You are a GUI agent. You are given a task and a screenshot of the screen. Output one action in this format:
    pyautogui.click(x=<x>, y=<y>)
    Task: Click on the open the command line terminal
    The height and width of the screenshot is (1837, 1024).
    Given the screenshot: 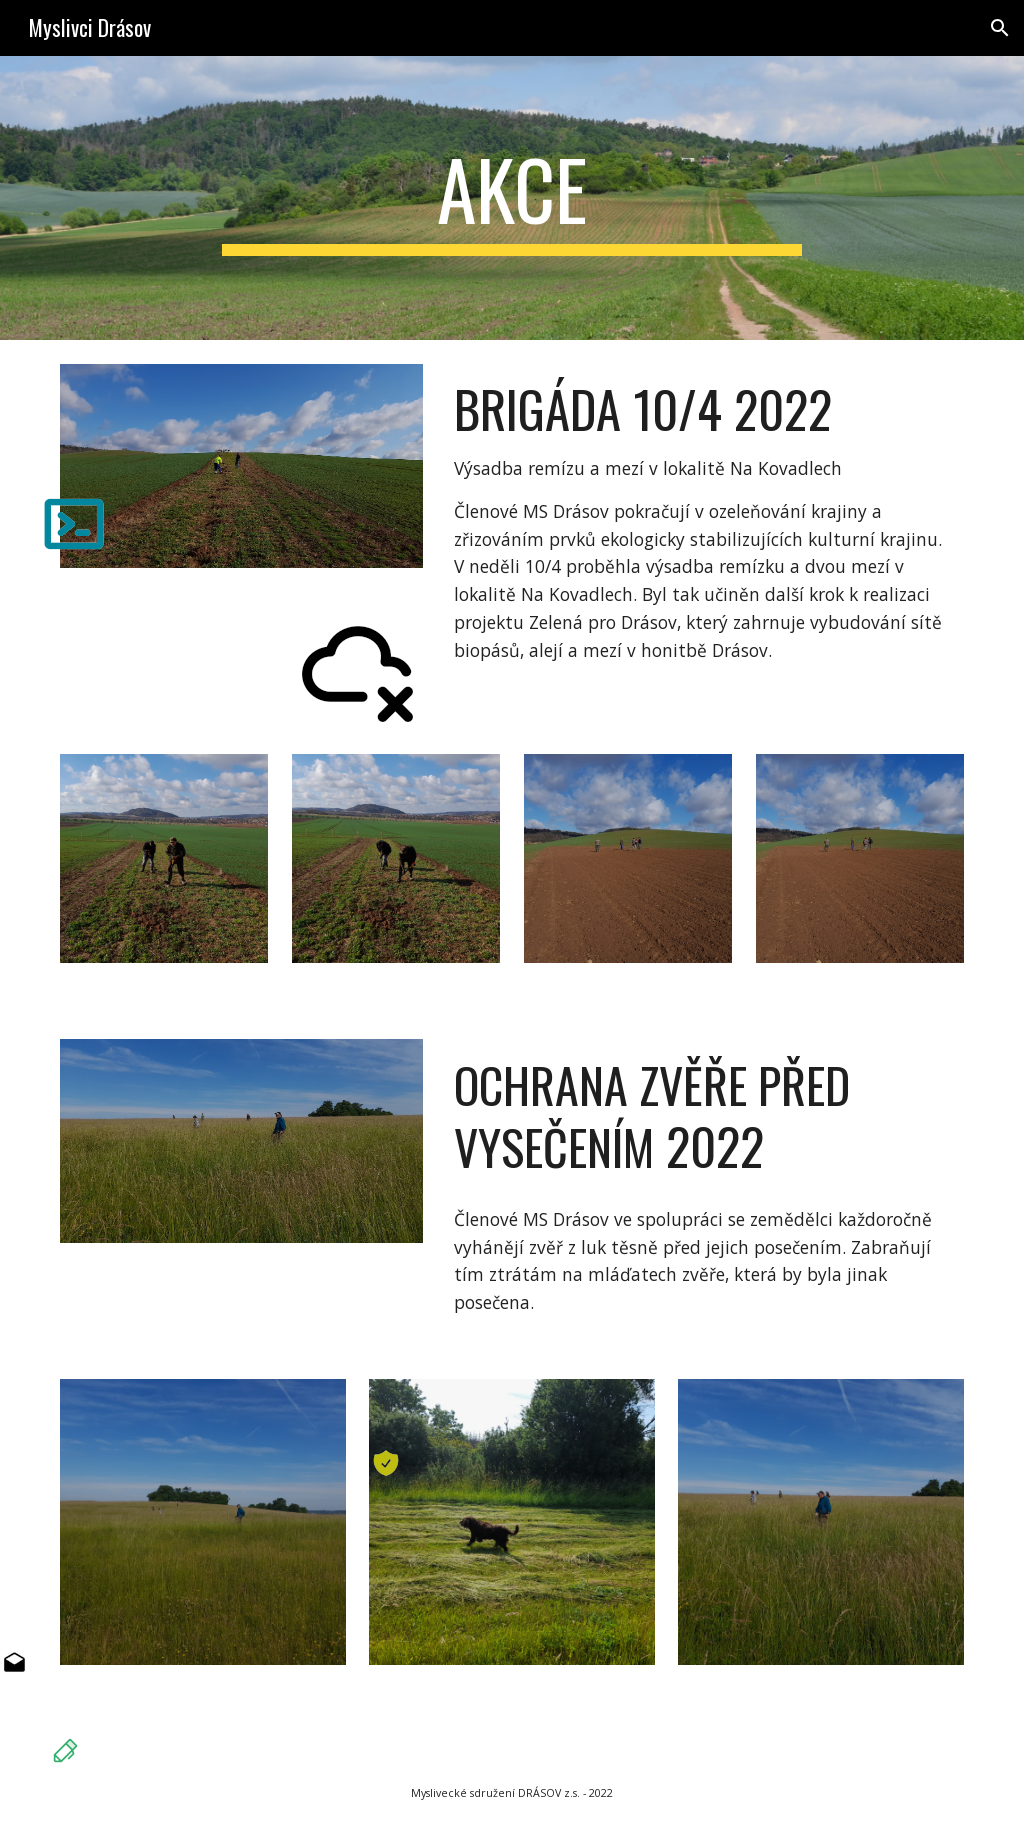 What is the action you would take?
    pyautogui.click(x=74, y=524)
    